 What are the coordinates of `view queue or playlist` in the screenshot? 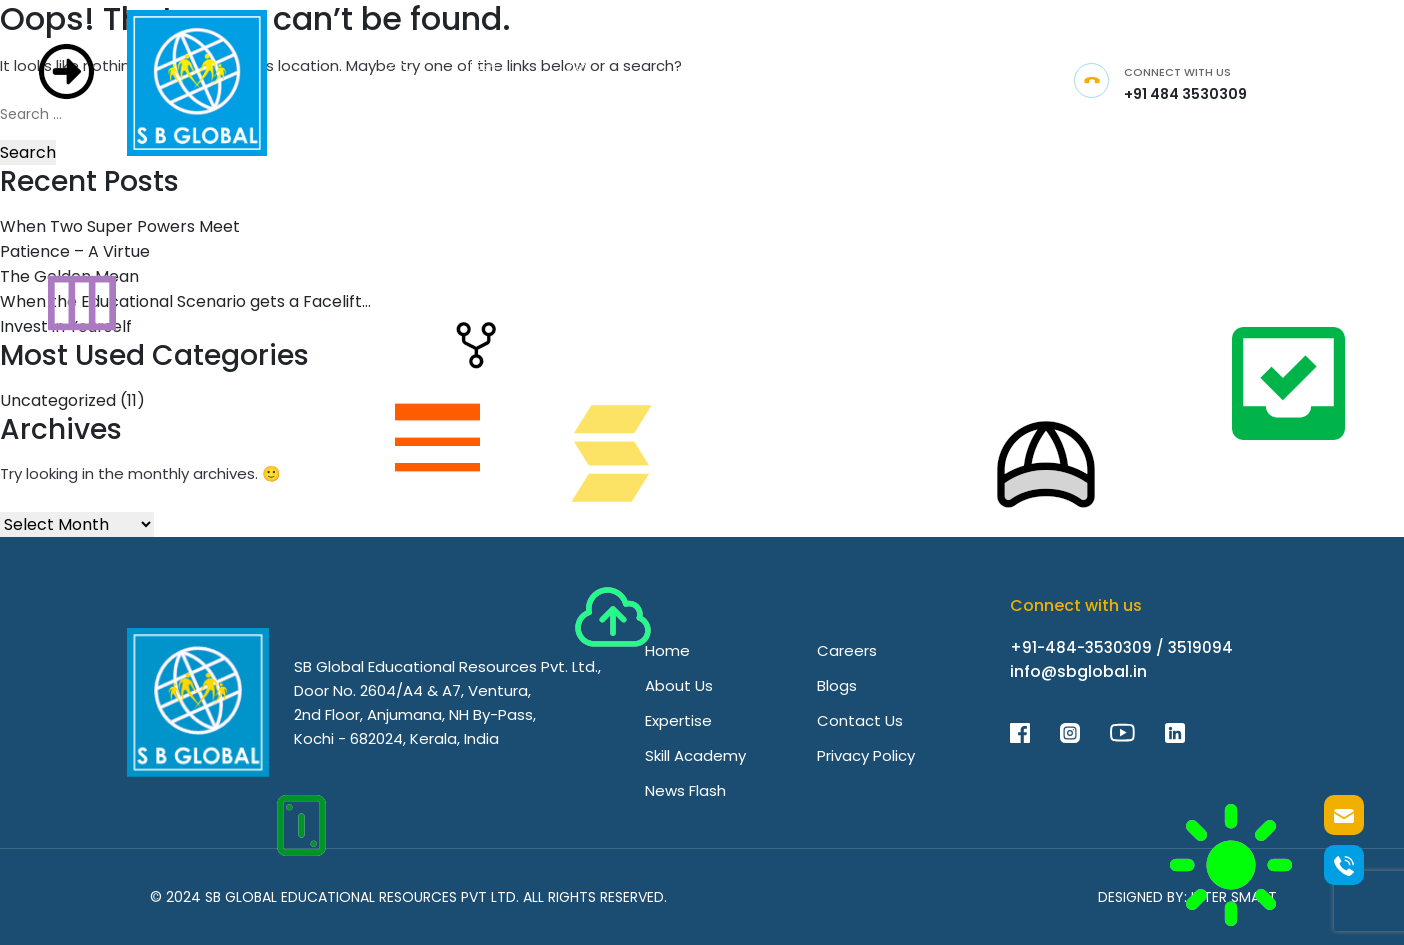 It's located at (437, 437).